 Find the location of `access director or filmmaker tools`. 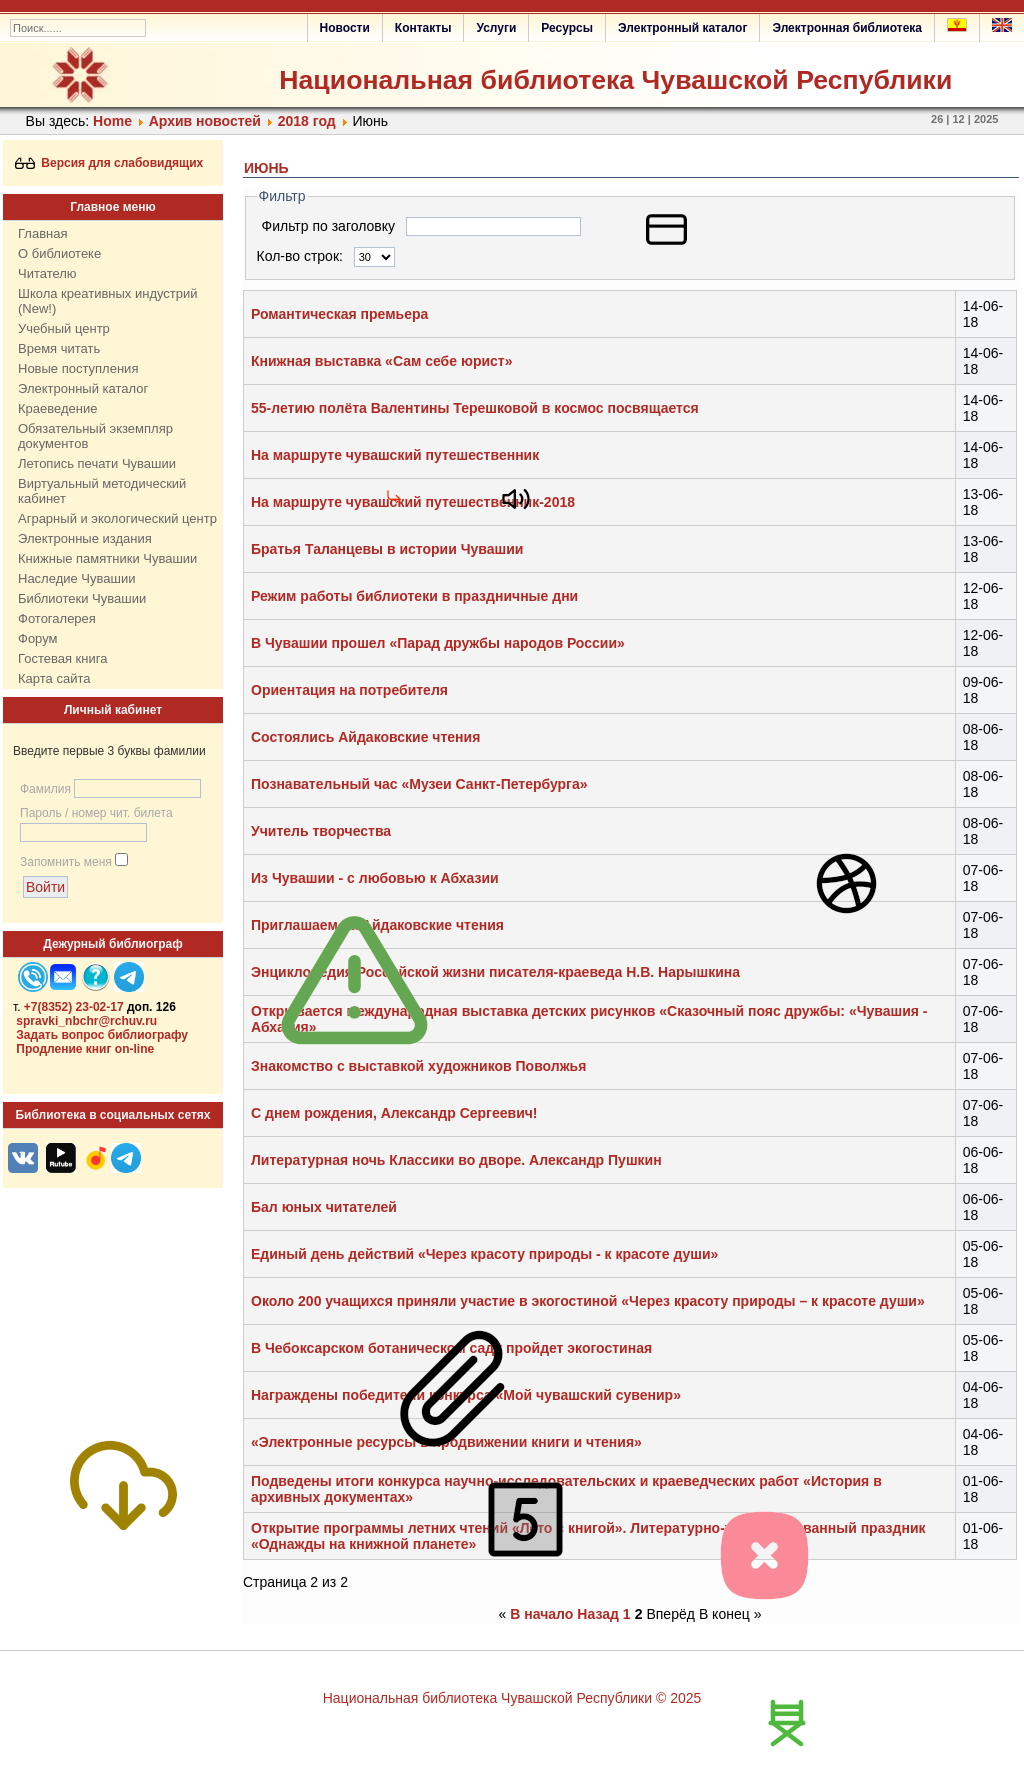

access director or filmmaker tools is located at coordinates (787, 1723).